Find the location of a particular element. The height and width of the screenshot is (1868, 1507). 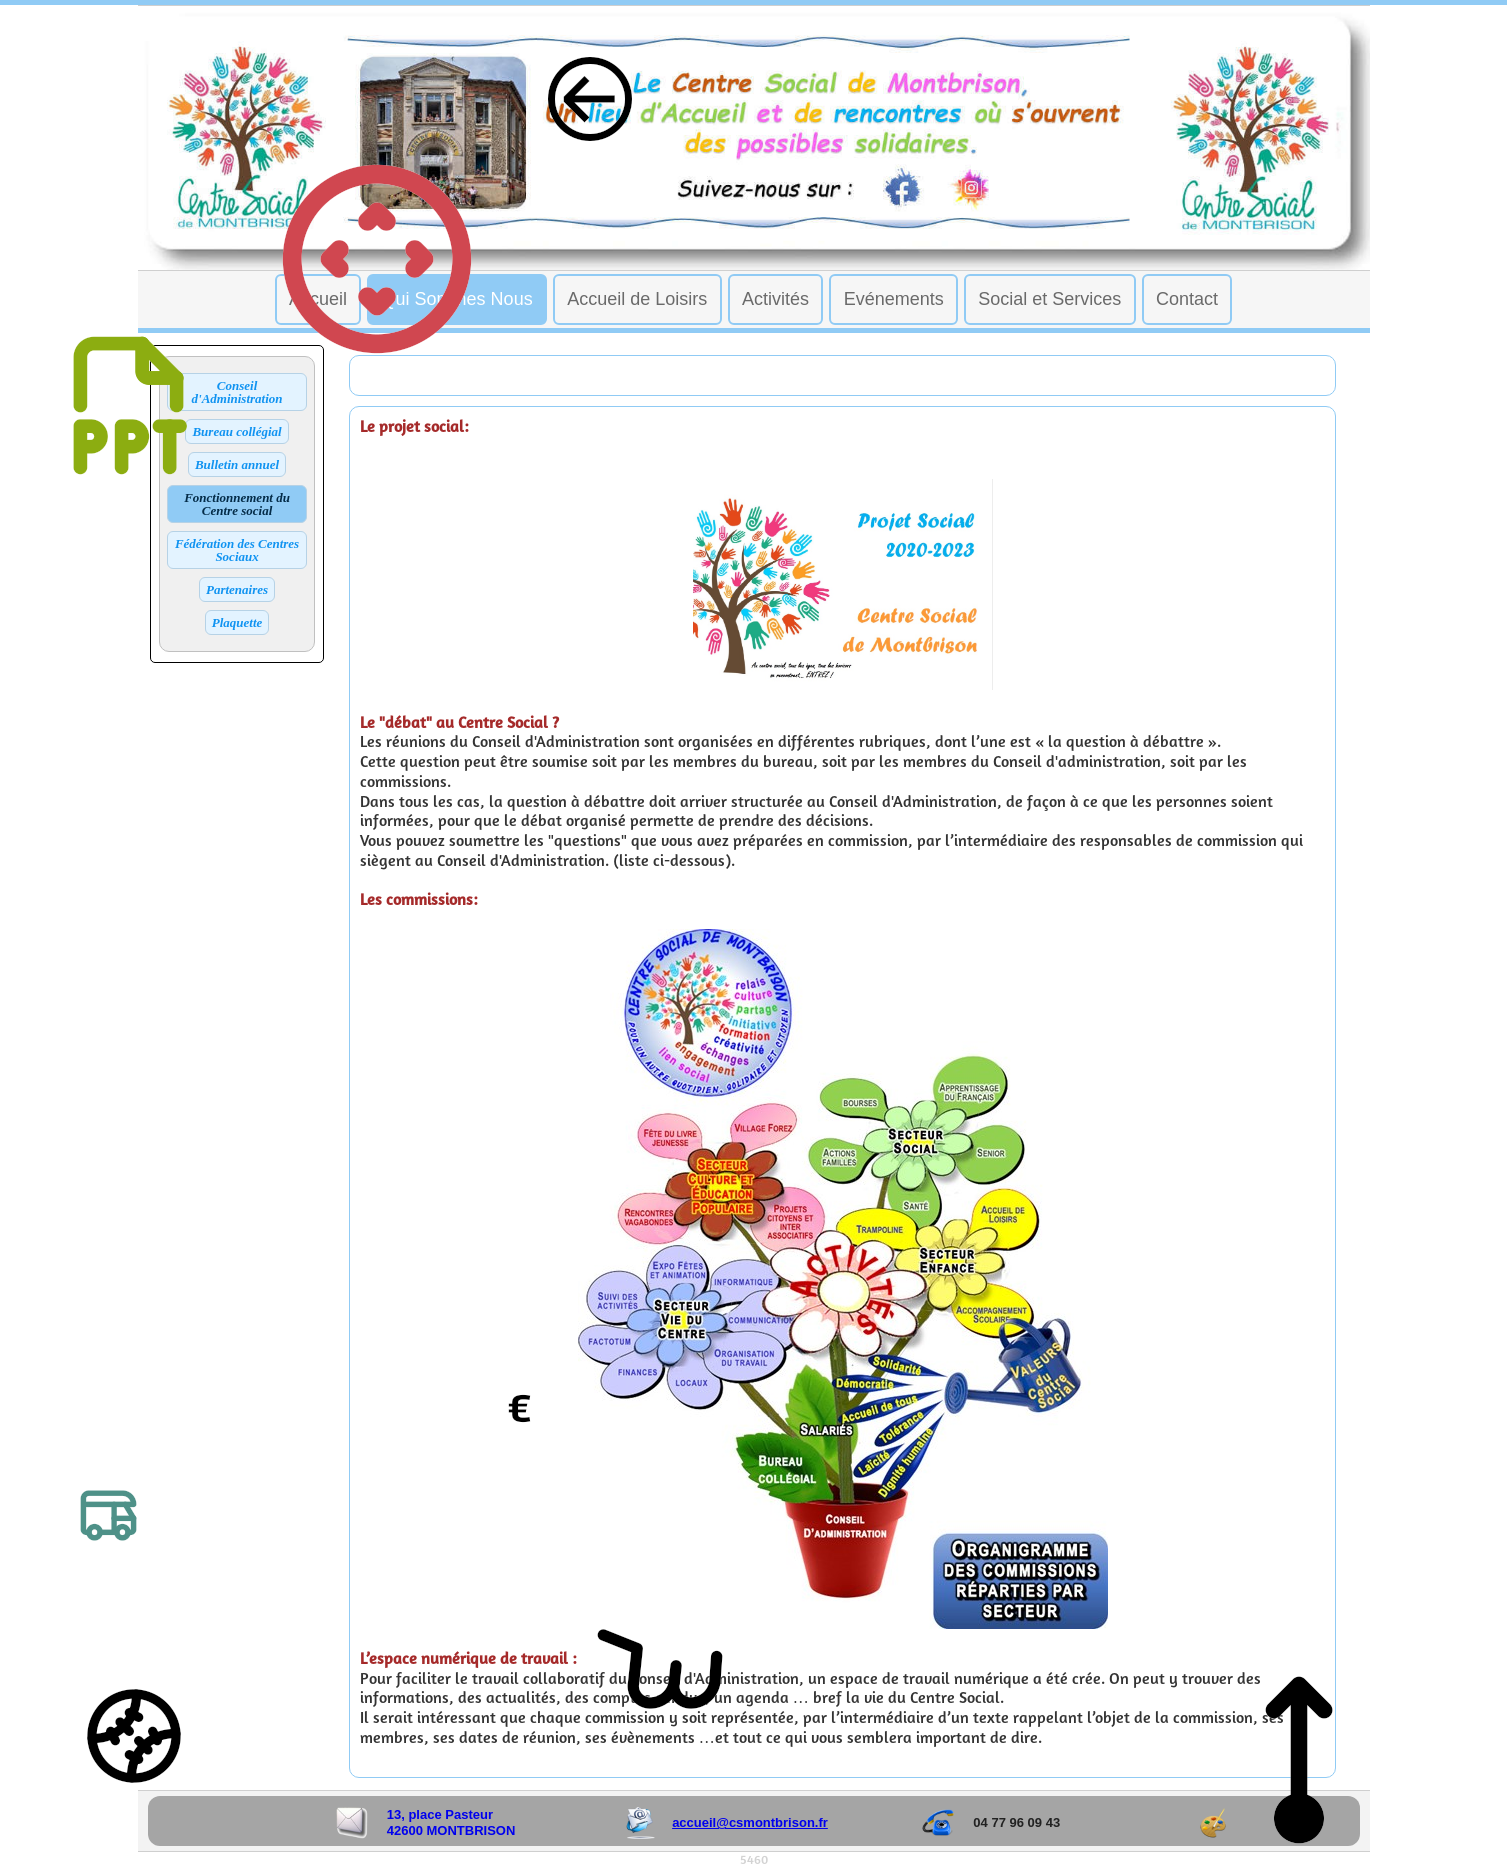

view prices in euros is located at coordinates (519, 1408).